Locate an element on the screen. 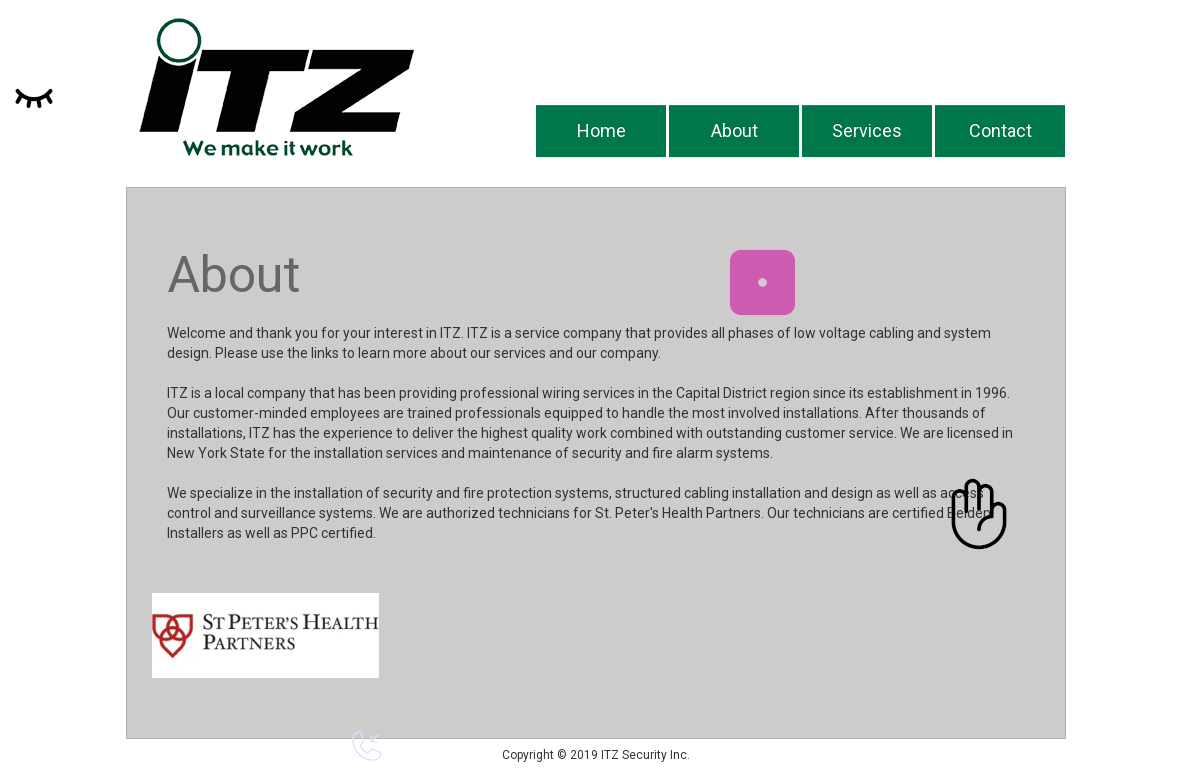  hide password or sensitive content is located at coordinates (34, 95).